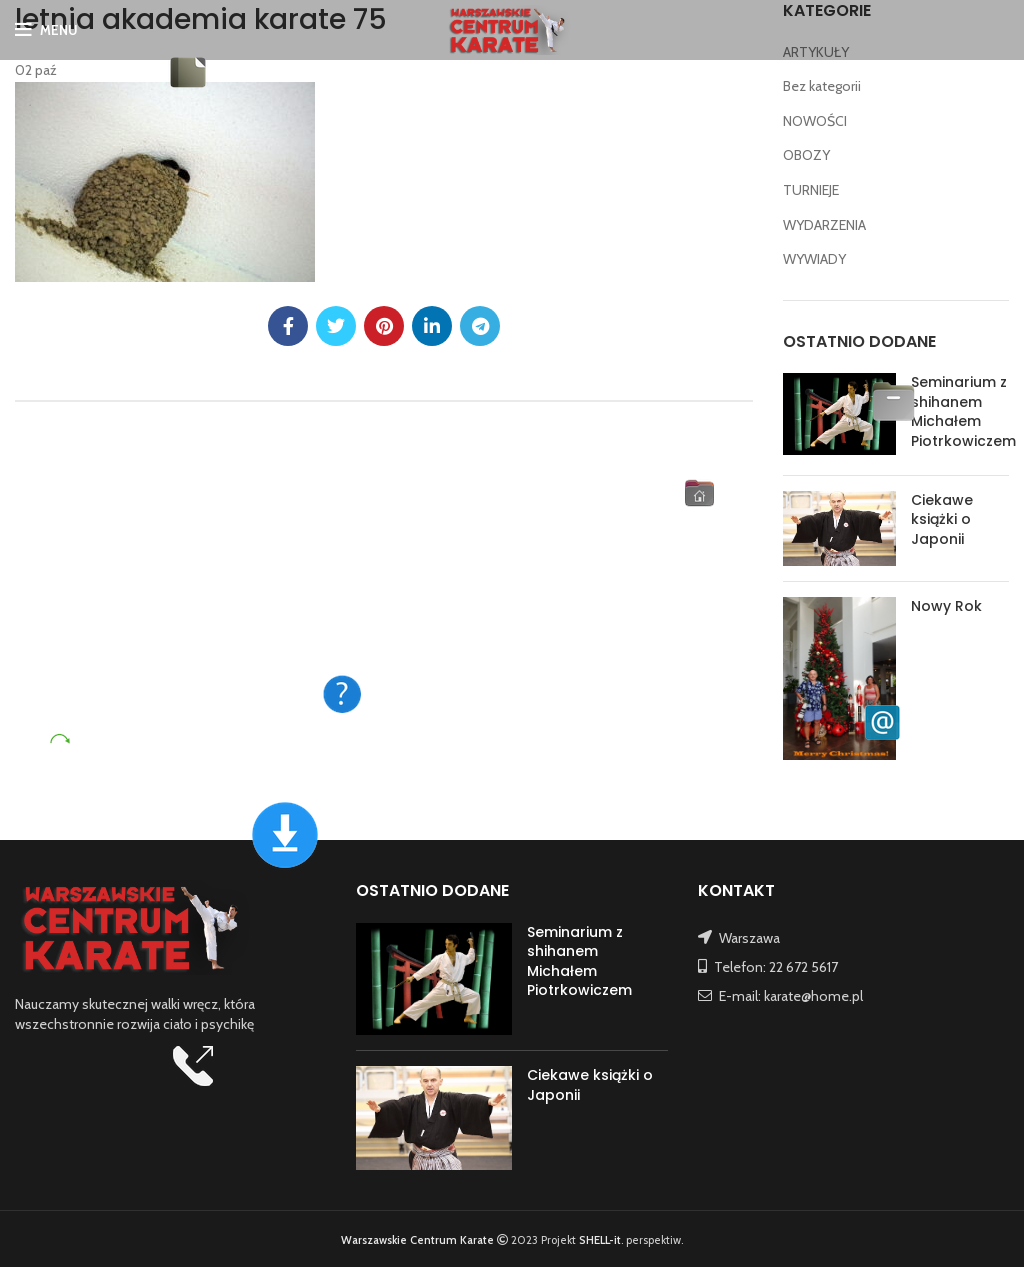 This screenshot has height=1267, width=1024. I want to click on open the Nautilus file manager, so click(893, 401).